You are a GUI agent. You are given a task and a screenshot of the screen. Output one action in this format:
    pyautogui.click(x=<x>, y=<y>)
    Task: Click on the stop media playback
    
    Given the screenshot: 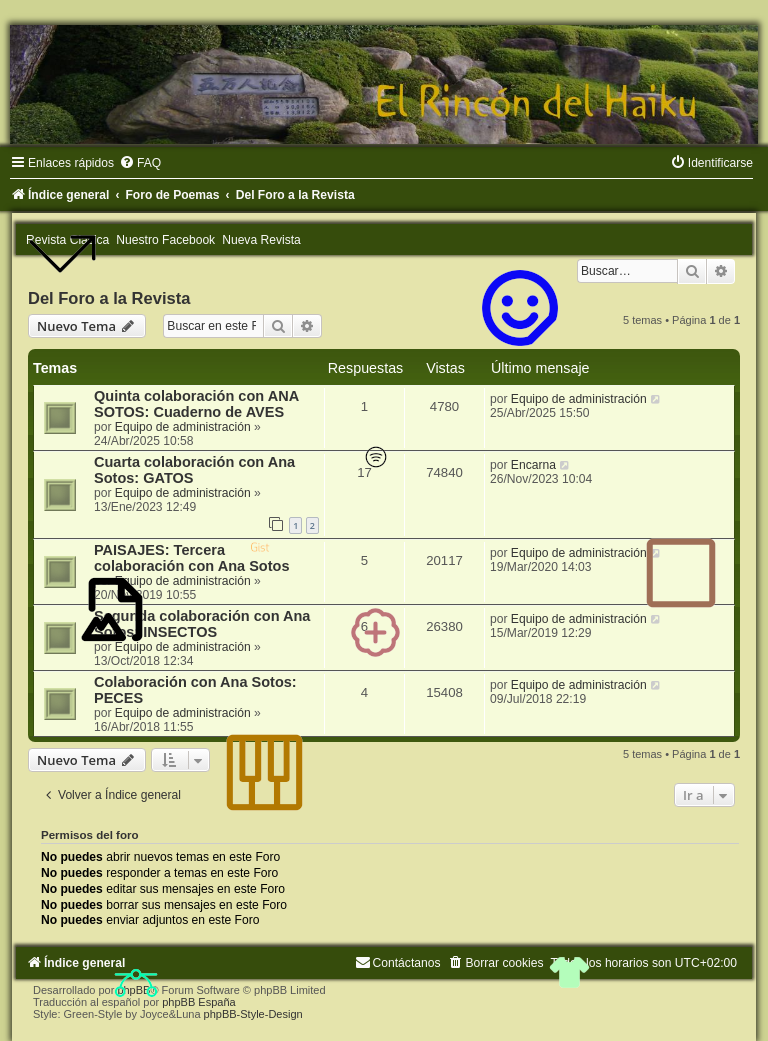 What is the action you would take?
    pyautogui.click(x=681, y=573)
    